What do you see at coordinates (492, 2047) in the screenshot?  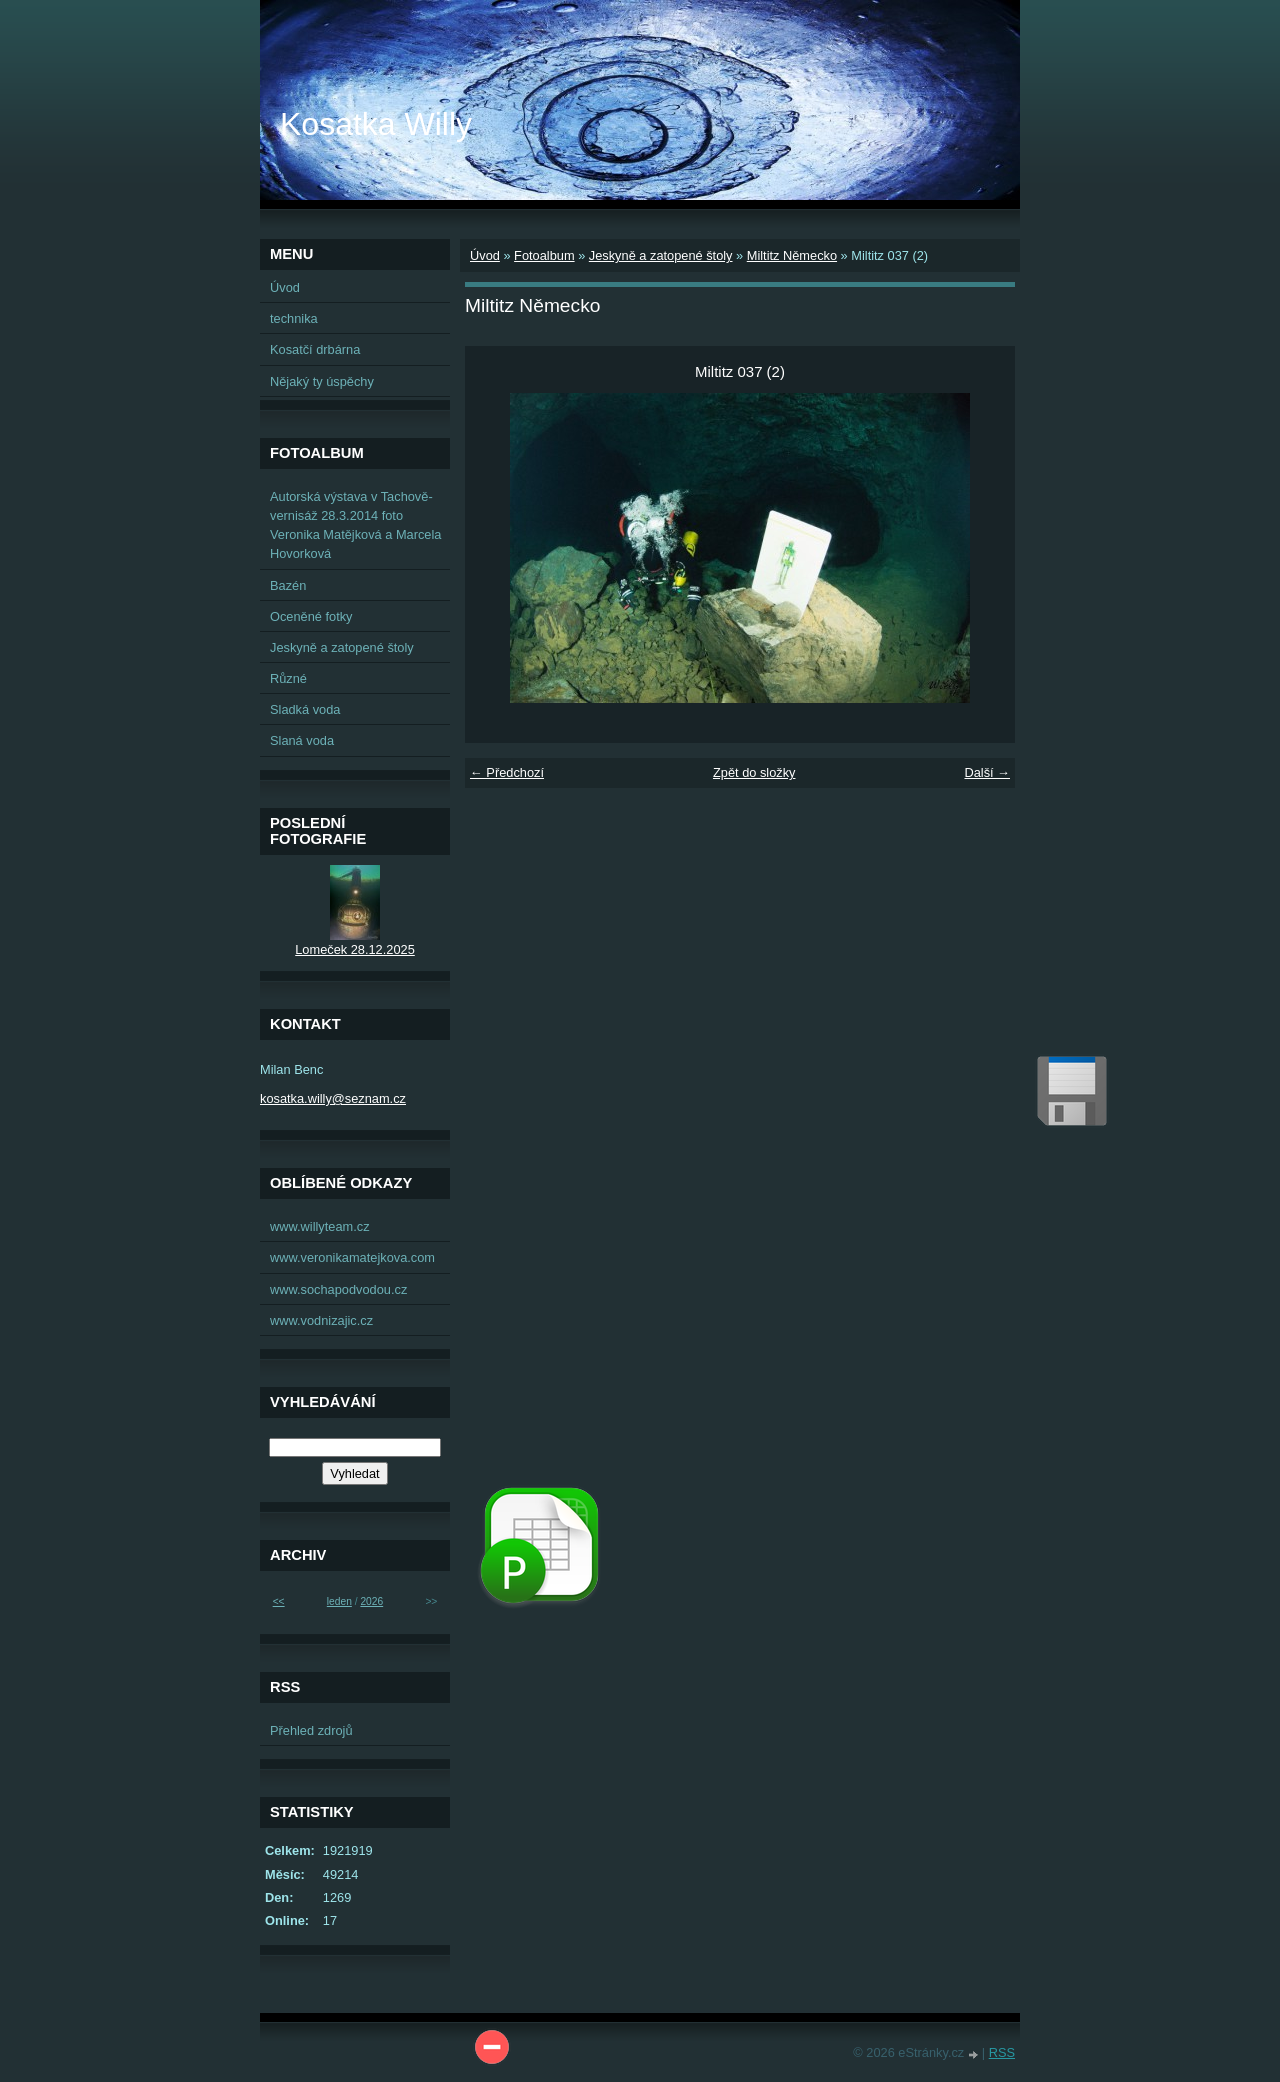 I see `remove an item from a list or collection` at bounding box center [492, 2047].